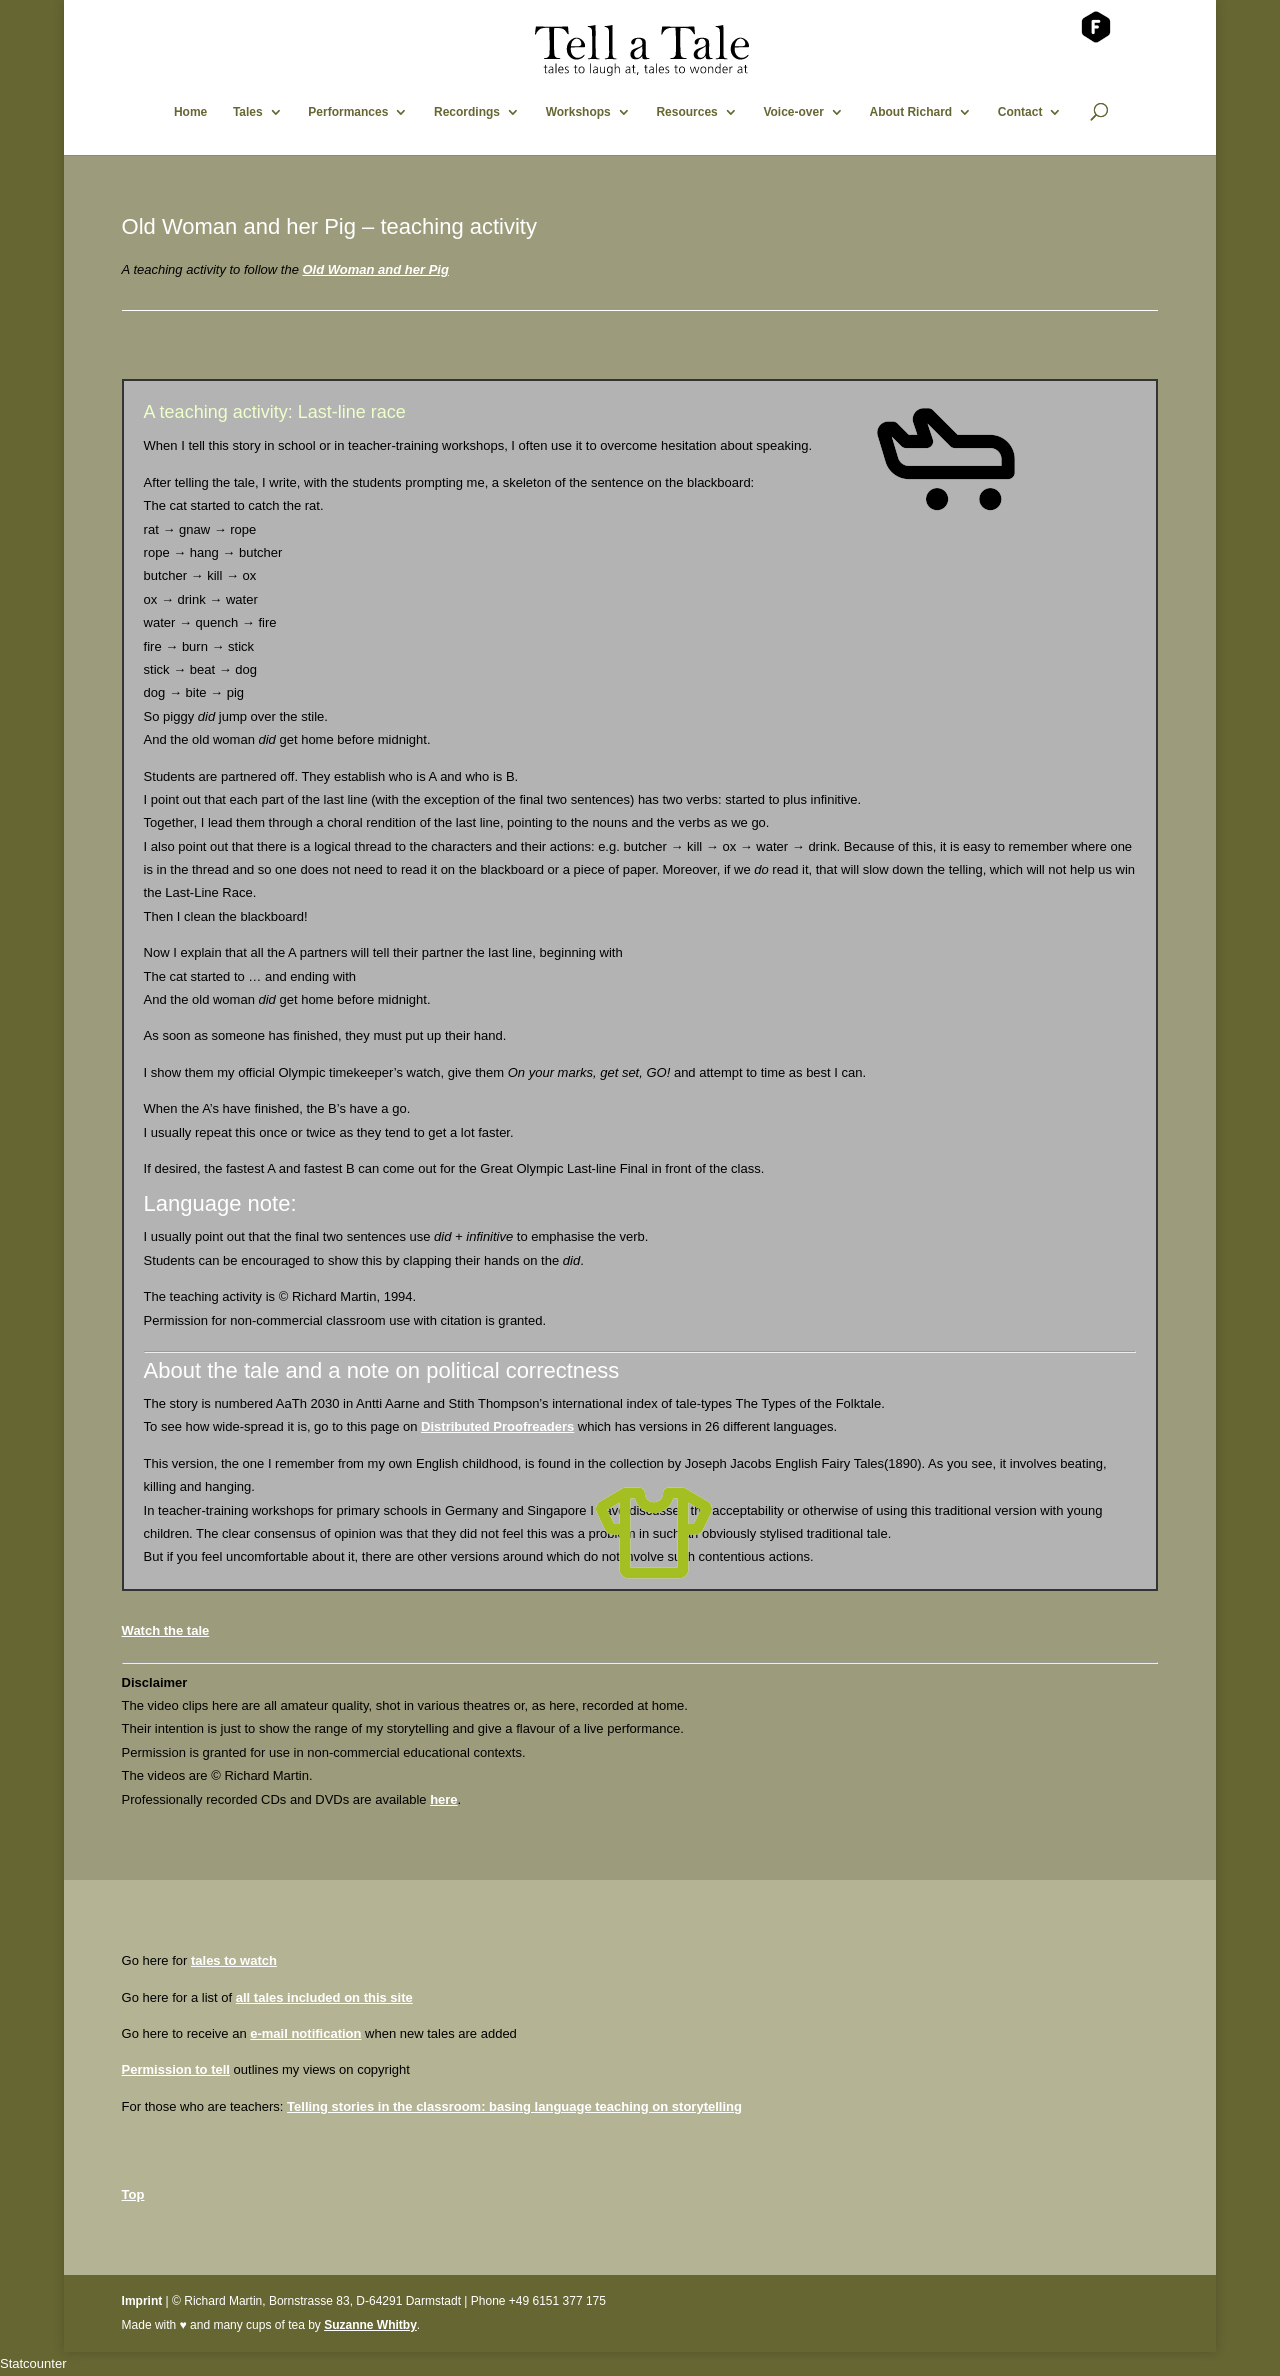 Image resolution: width=1280 pixels, height=2376 pixels. What do you see at coordinates (946, 457) in the screenshot?
I see `indicates flight is taxiing or on the ground` at bounding box center [946, 457].